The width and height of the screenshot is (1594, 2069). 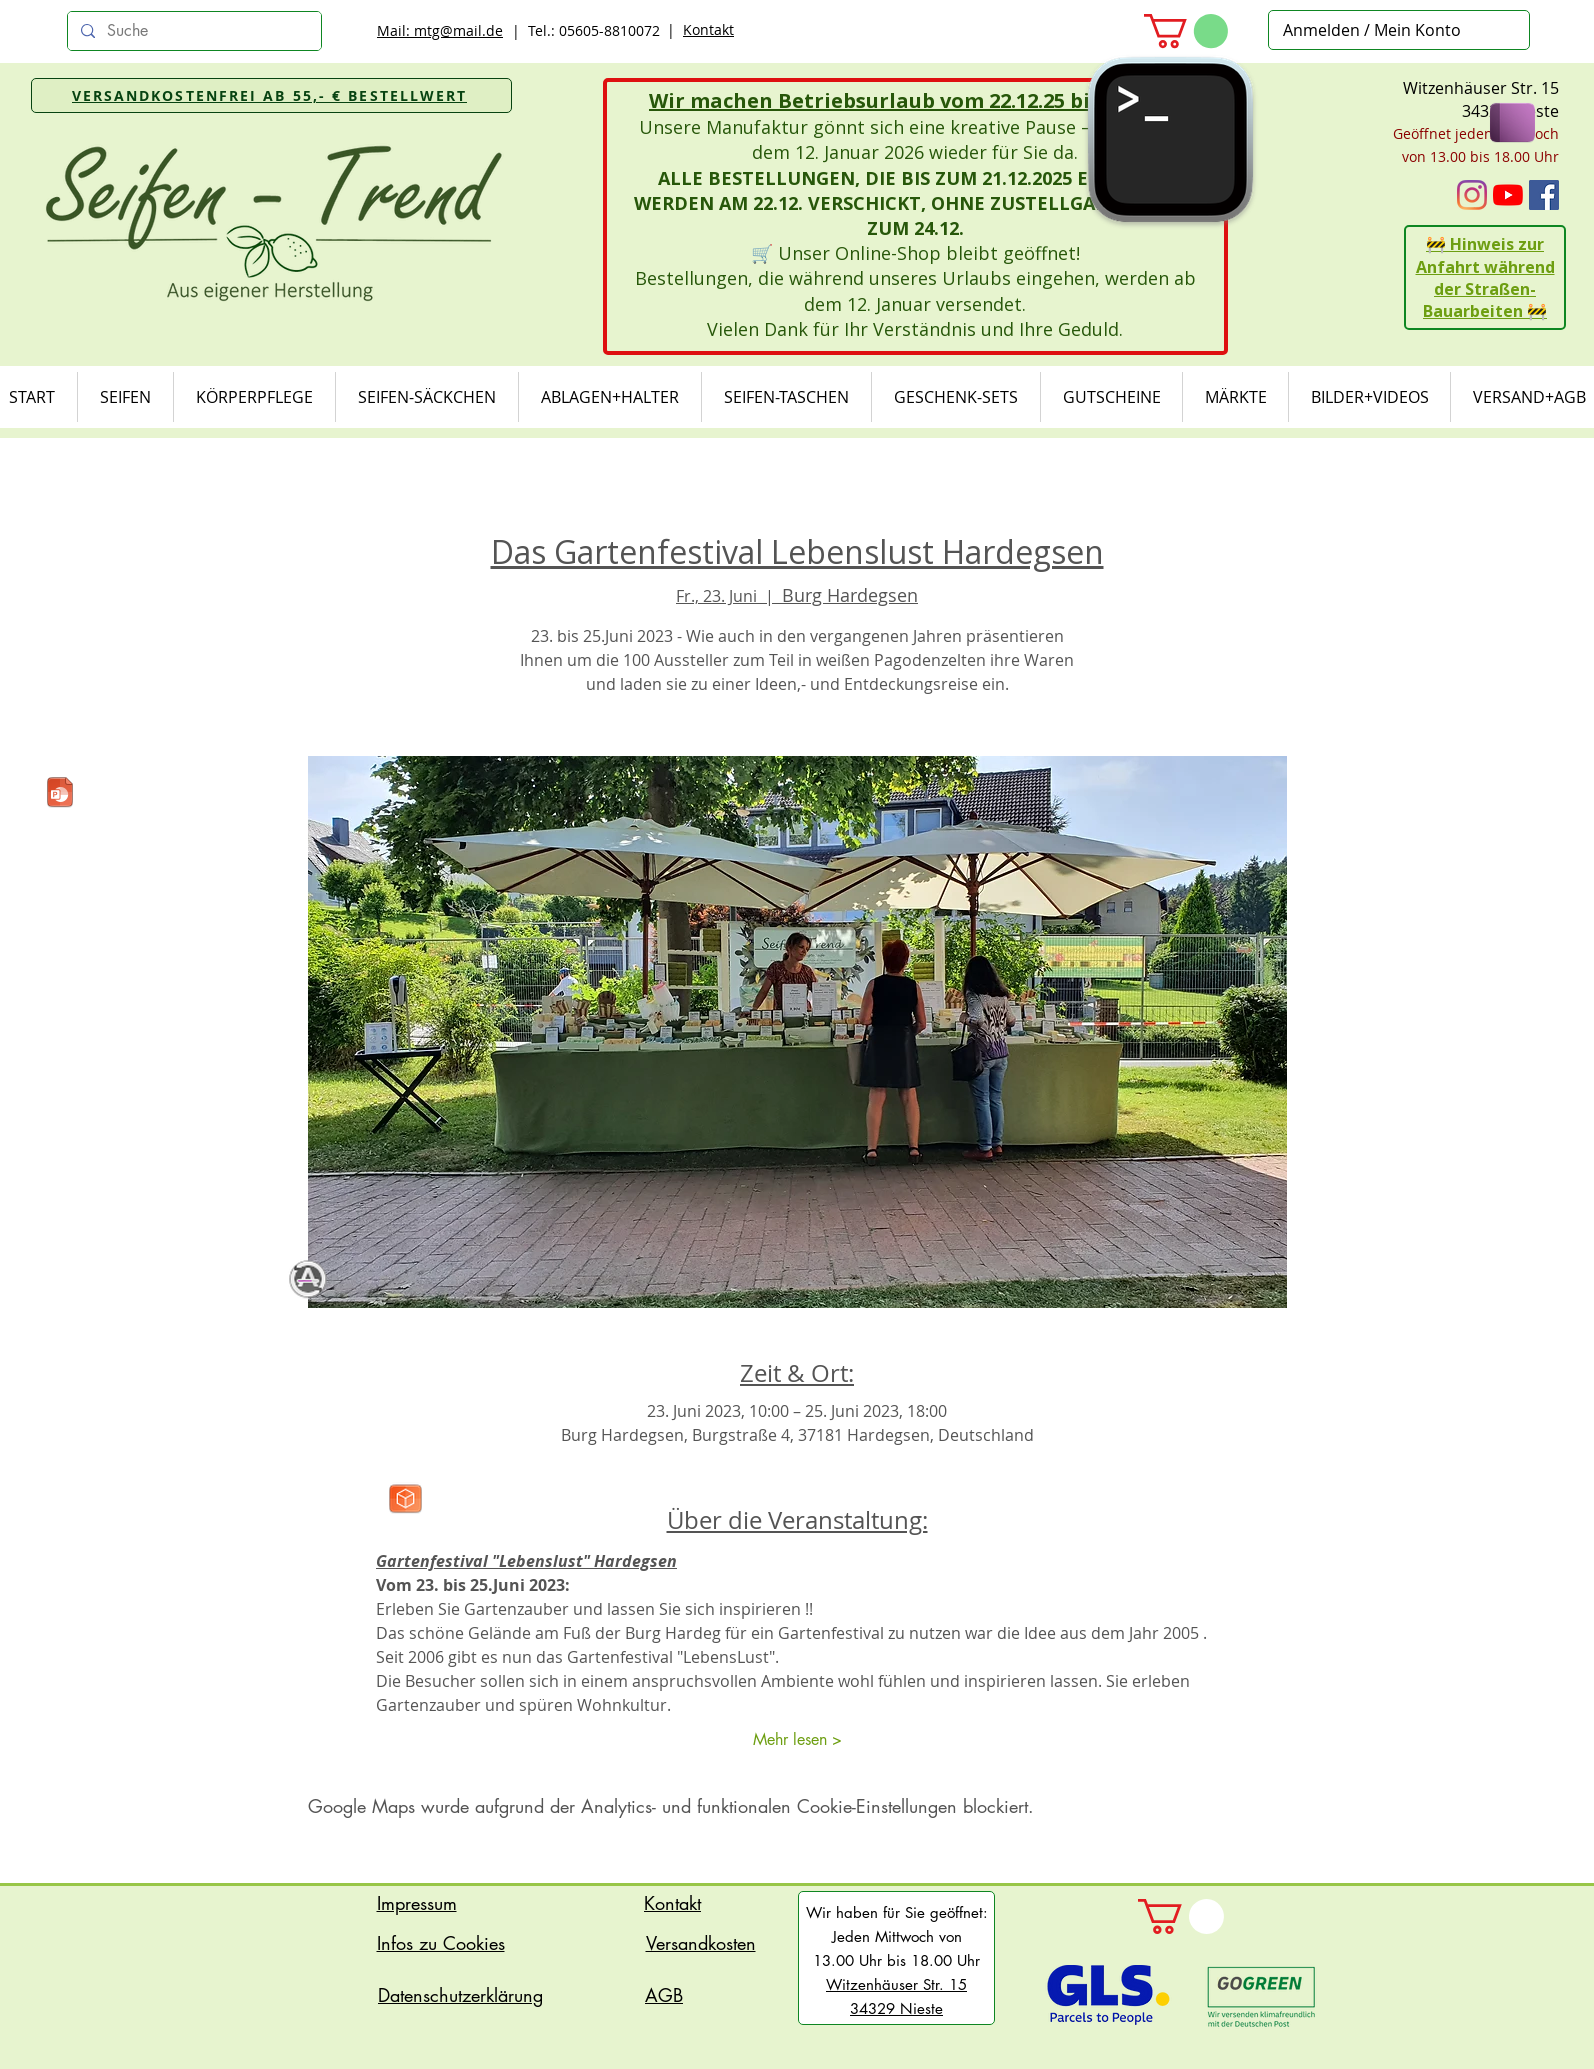 I want to click on open terminal application, so click(x=1170, y=139).